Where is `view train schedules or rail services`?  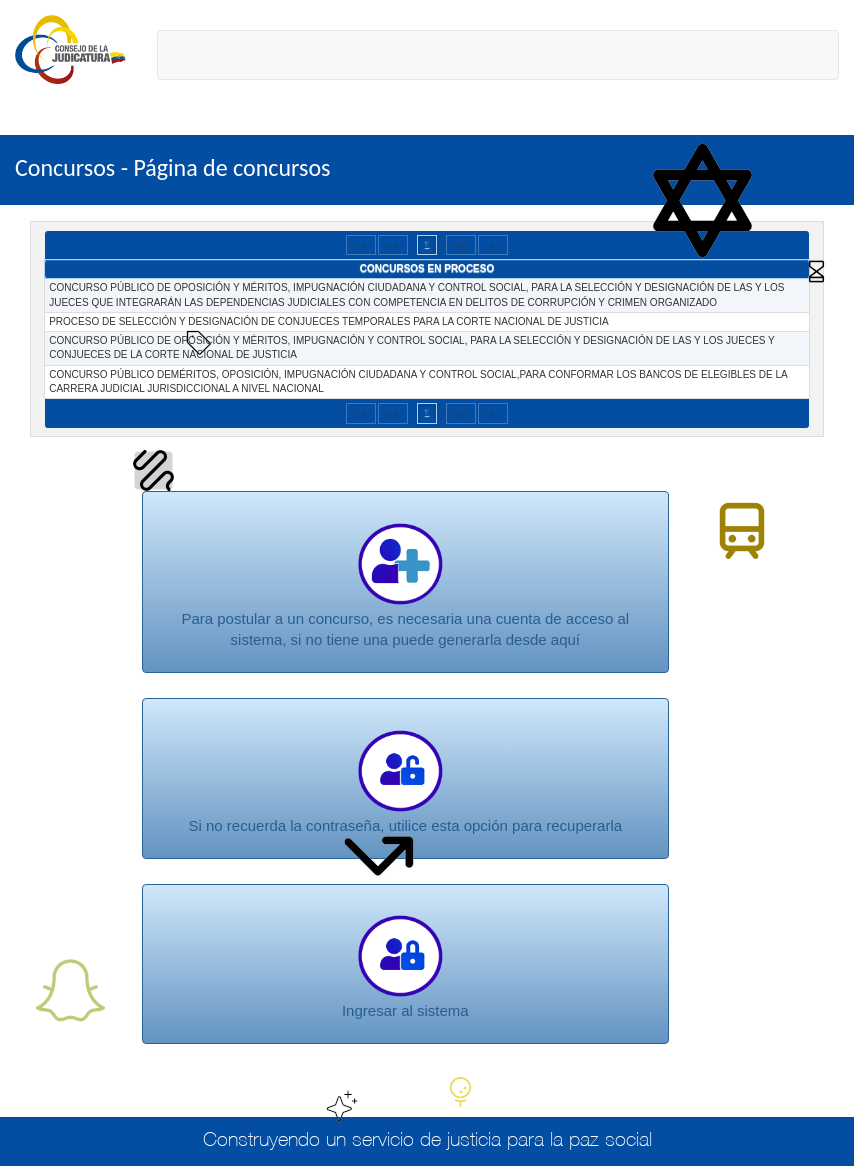
view train schedules or rail services is located at coordinates (742, 529).